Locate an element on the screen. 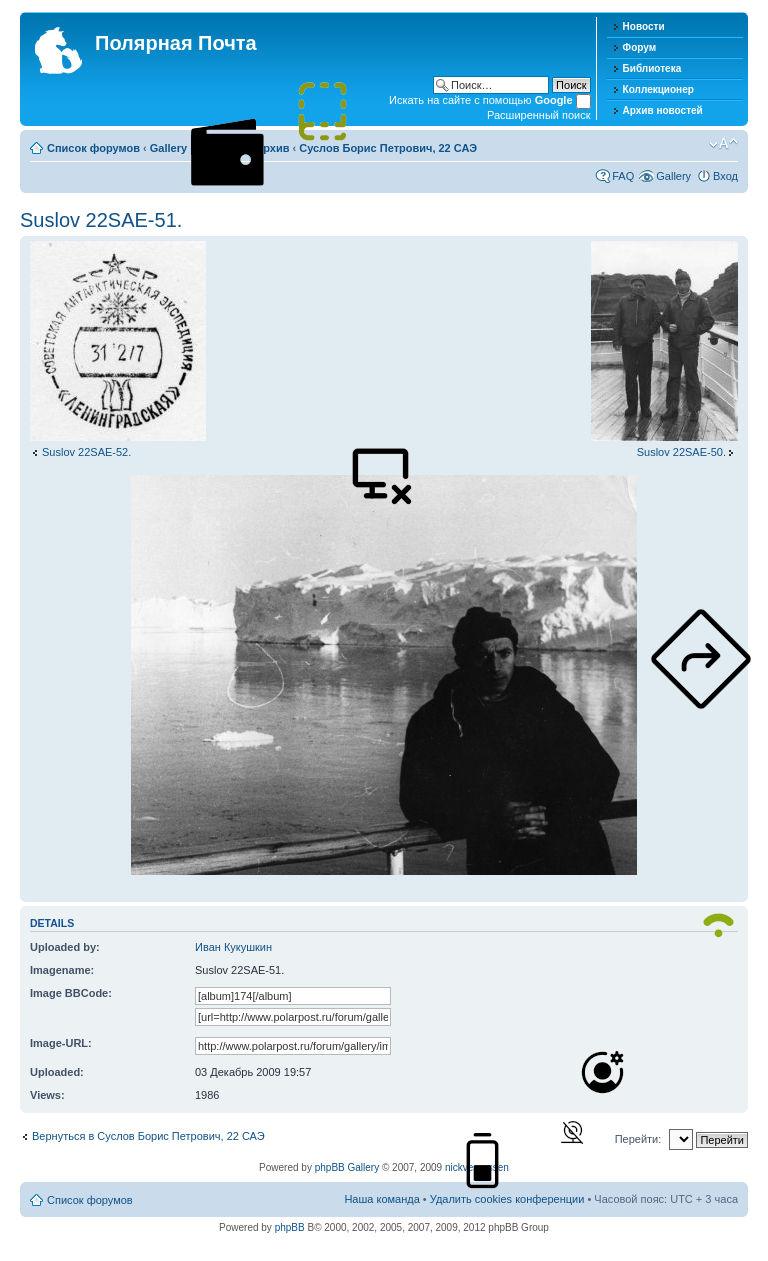 This screenshot has height=1261, width=768. indicates an upcoming turn or direction change is located at coordinates (701, 659).